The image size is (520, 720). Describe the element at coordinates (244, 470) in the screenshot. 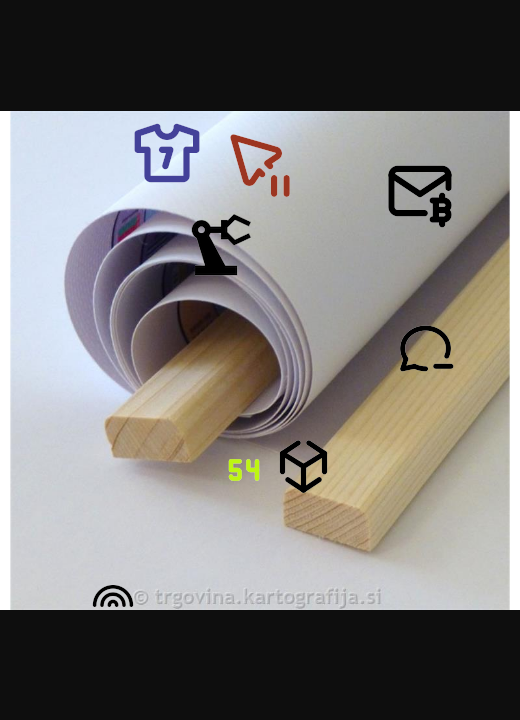

I see `indicates item number 54 in a list or sequence` at that location.